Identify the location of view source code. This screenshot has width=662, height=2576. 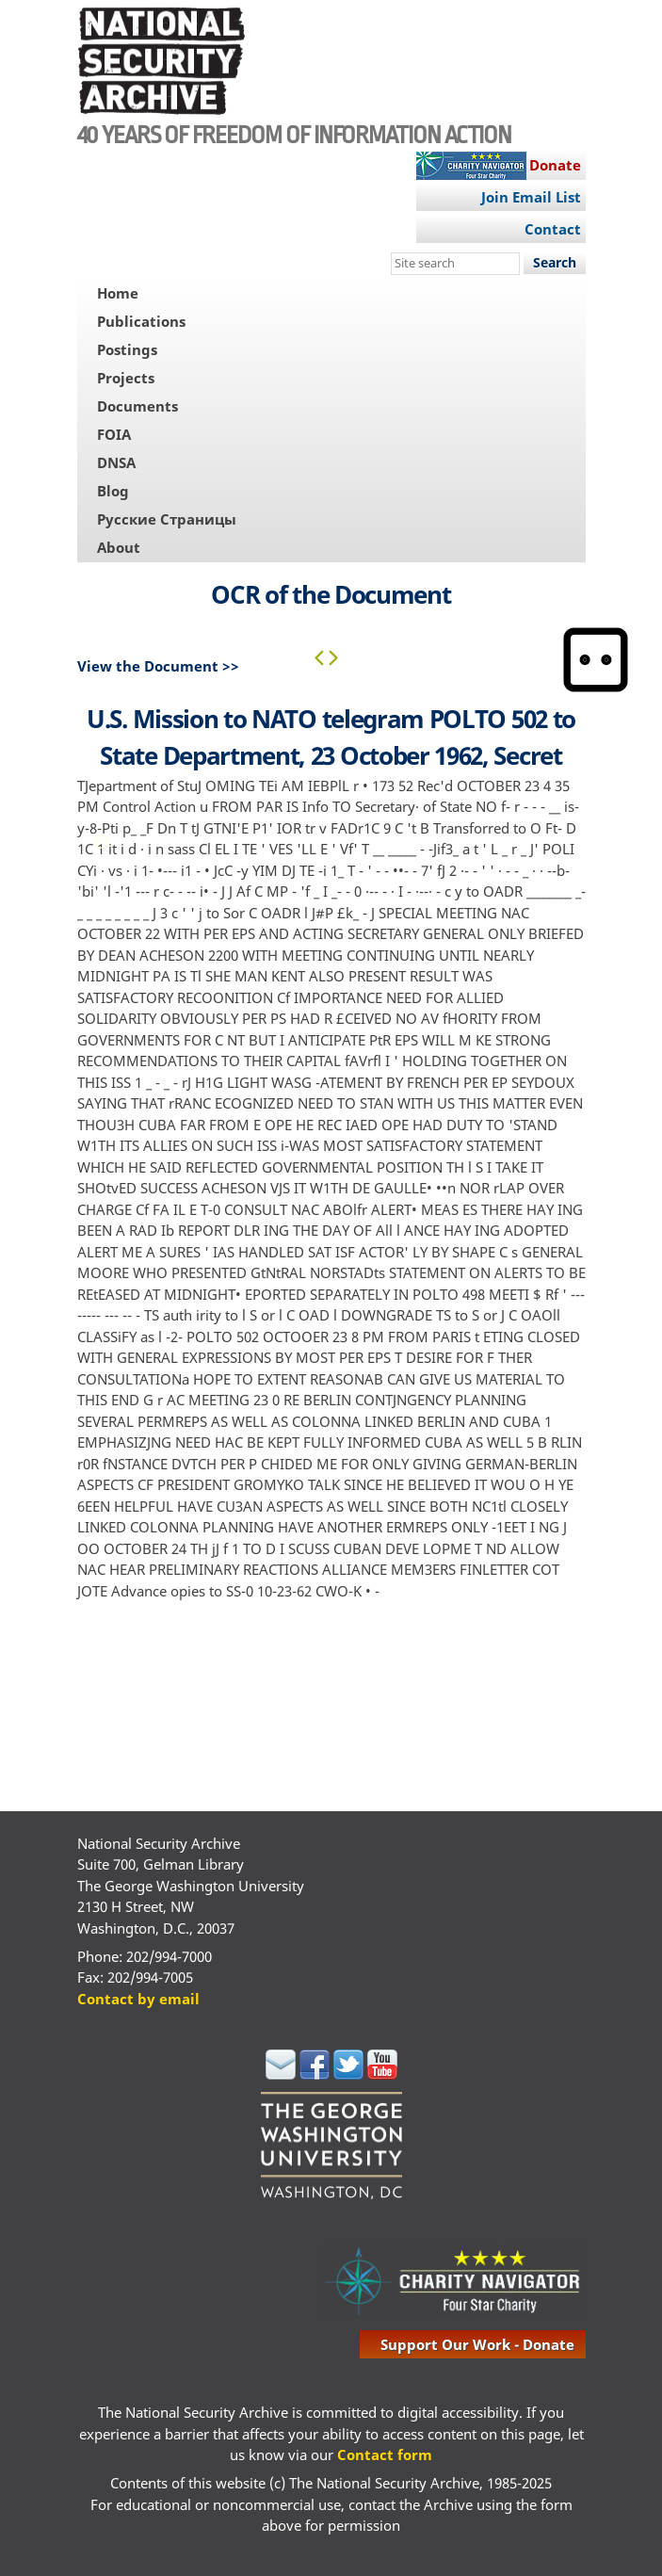
(326, 657).